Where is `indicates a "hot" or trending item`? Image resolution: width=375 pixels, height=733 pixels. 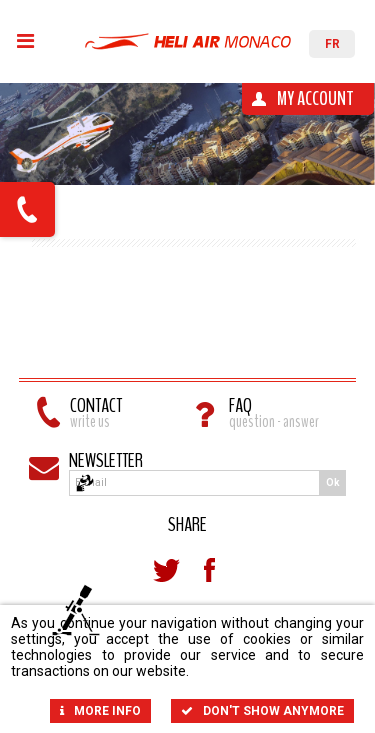 indicates a "hot" or trending item is located at coordinates (85, 483).